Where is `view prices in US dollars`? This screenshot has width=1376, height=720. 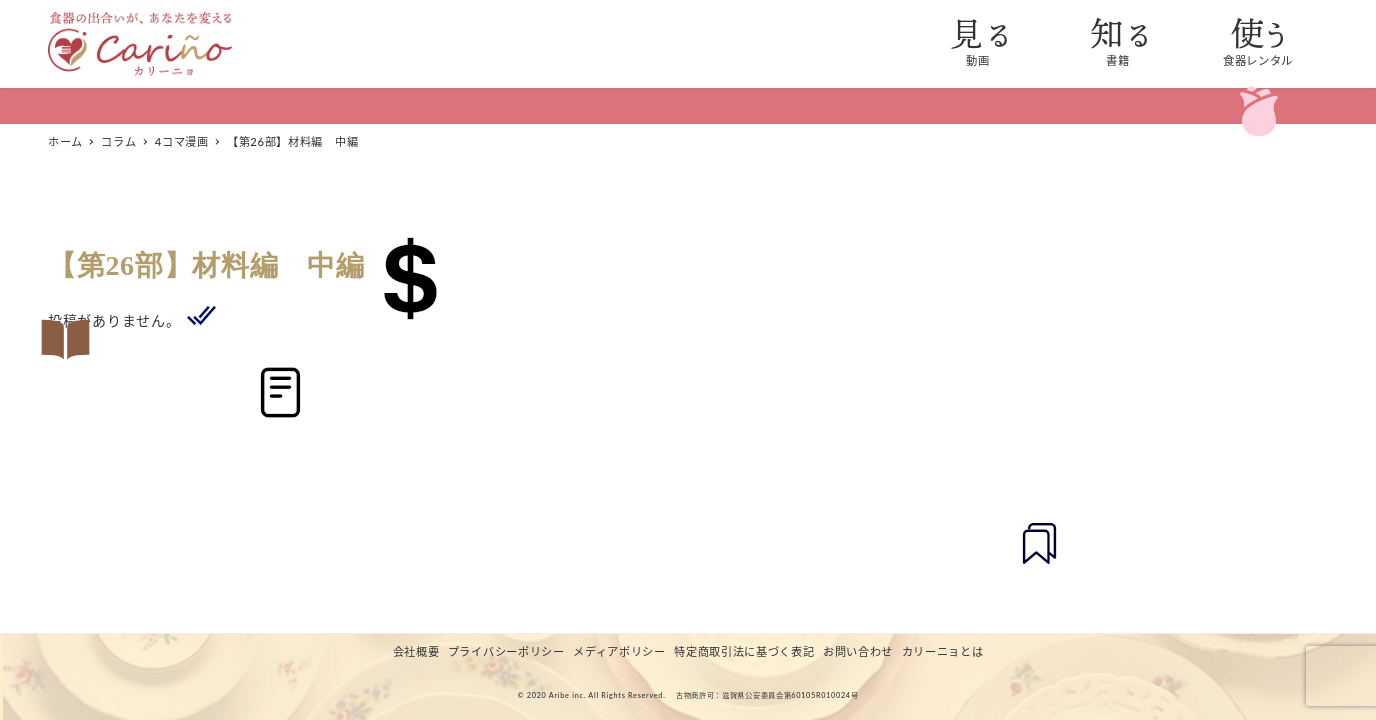 view prices in US dollars is located at coordinates (410, 278).